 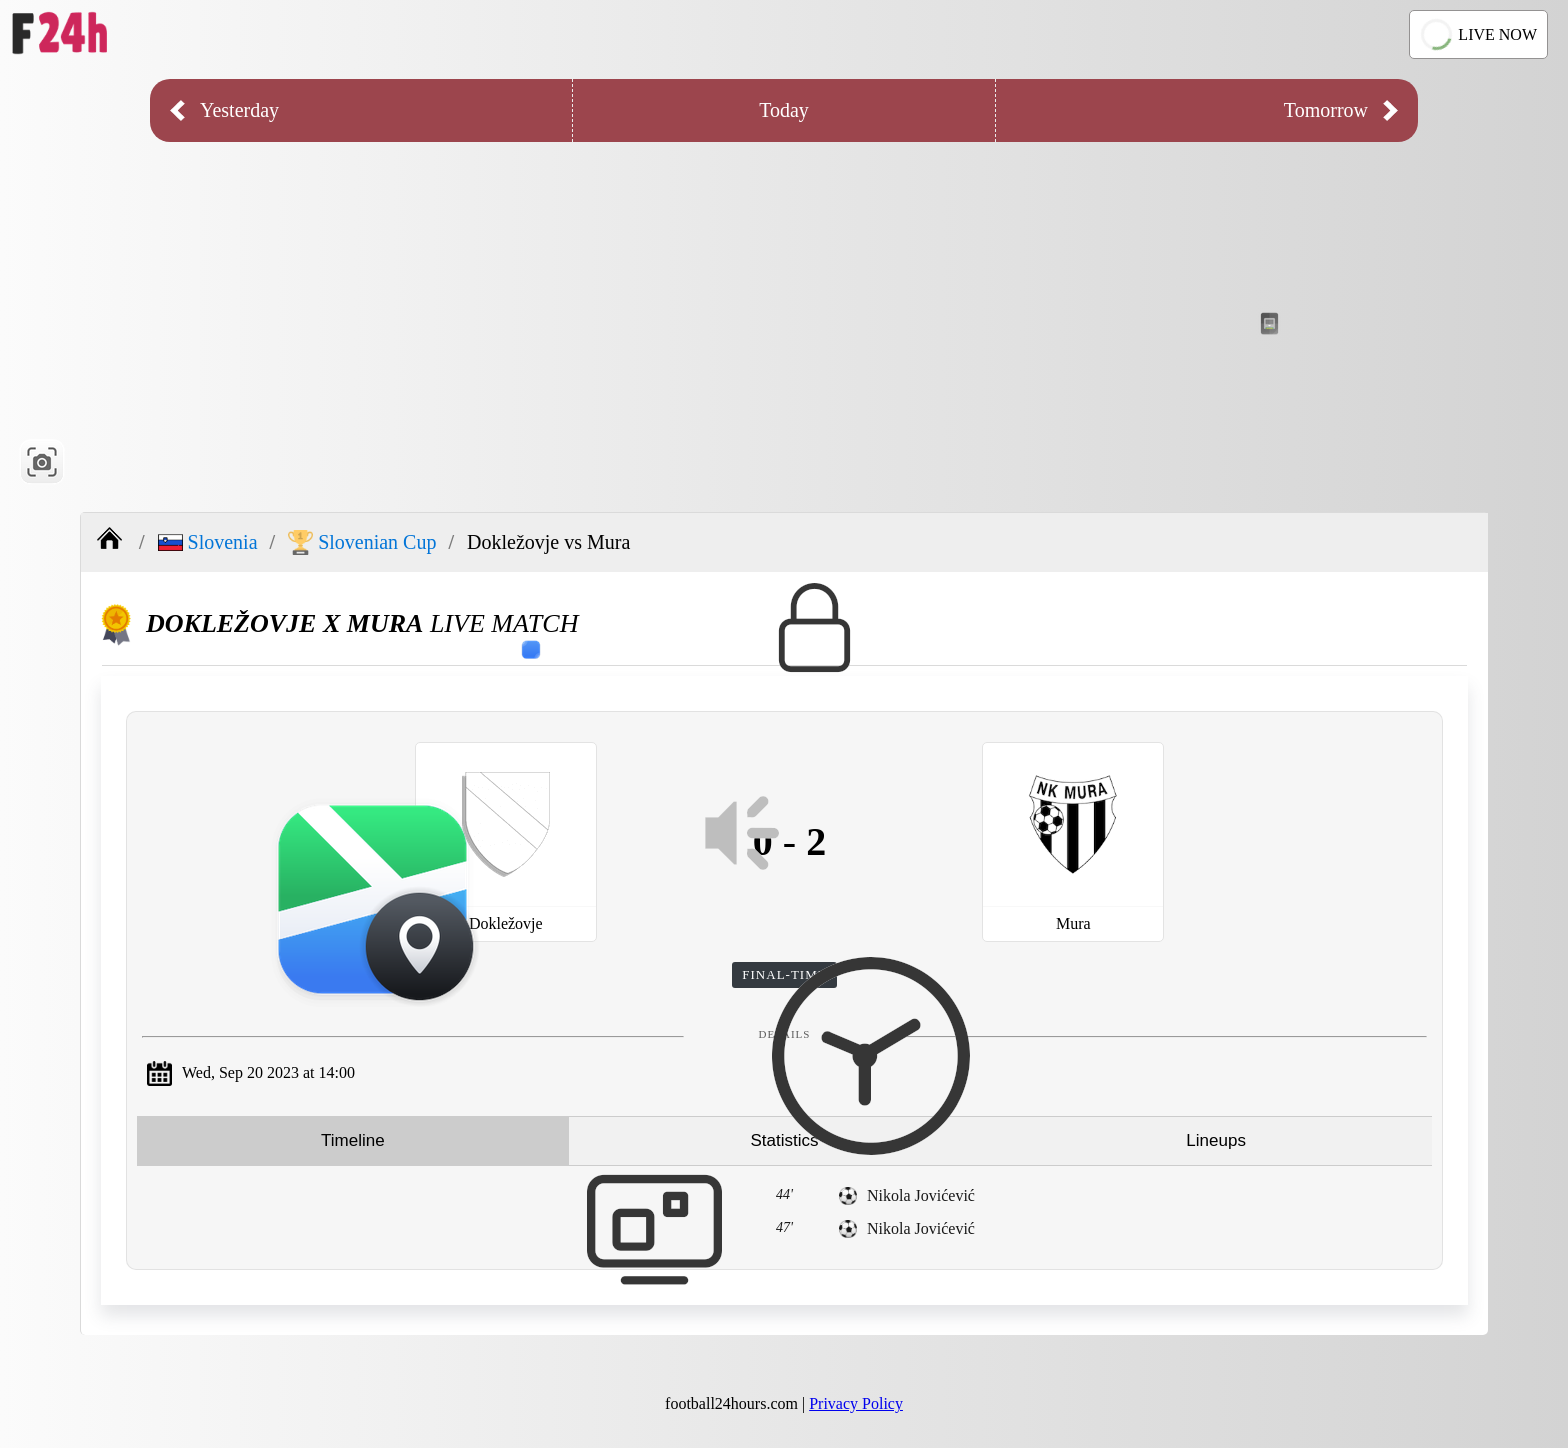 I want to click on configure hot corners behavior, so click(x=531, y=650).